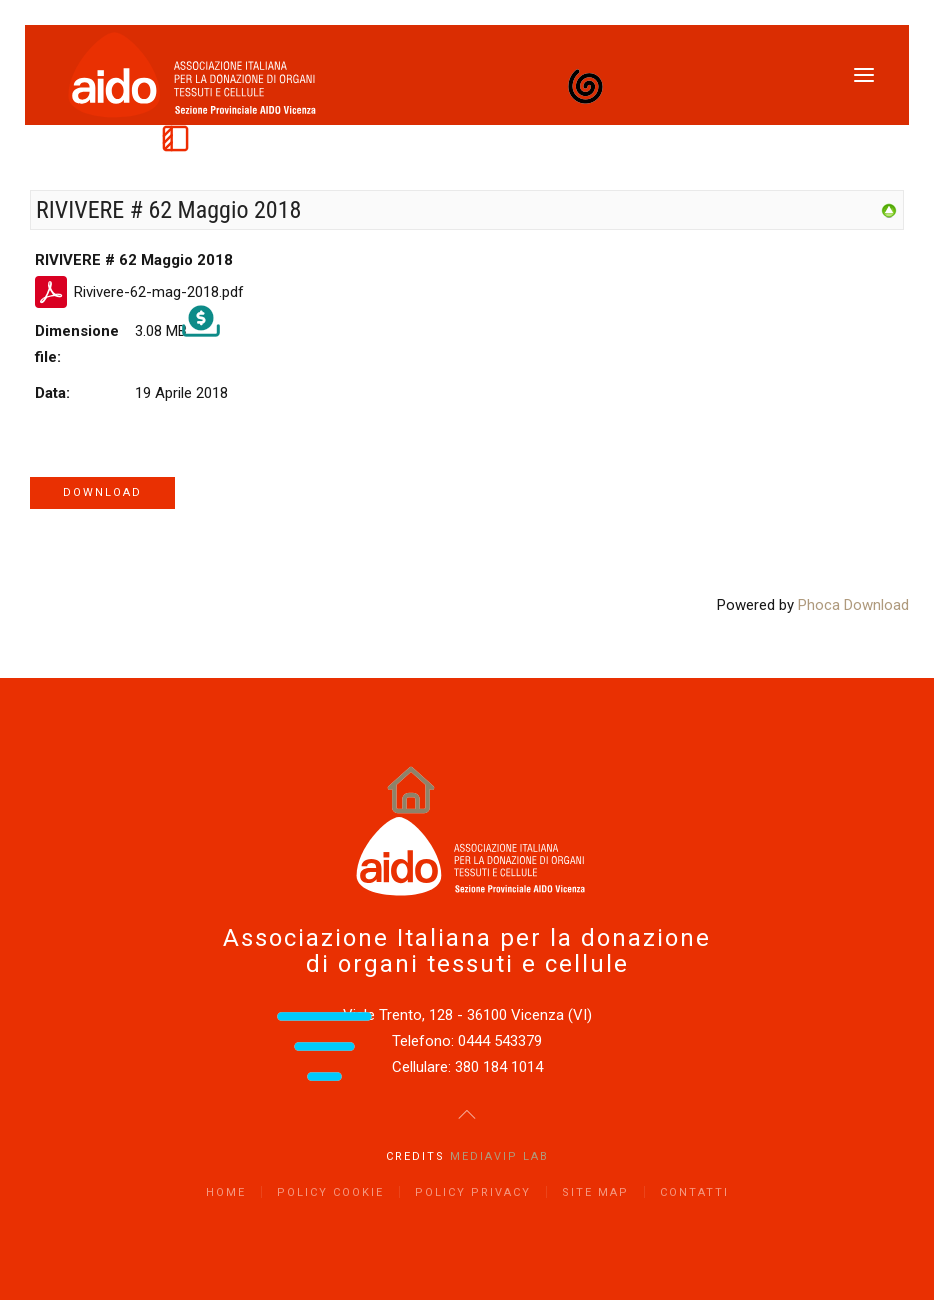  I want to click on filter or sort list items, so click(324, 1046).